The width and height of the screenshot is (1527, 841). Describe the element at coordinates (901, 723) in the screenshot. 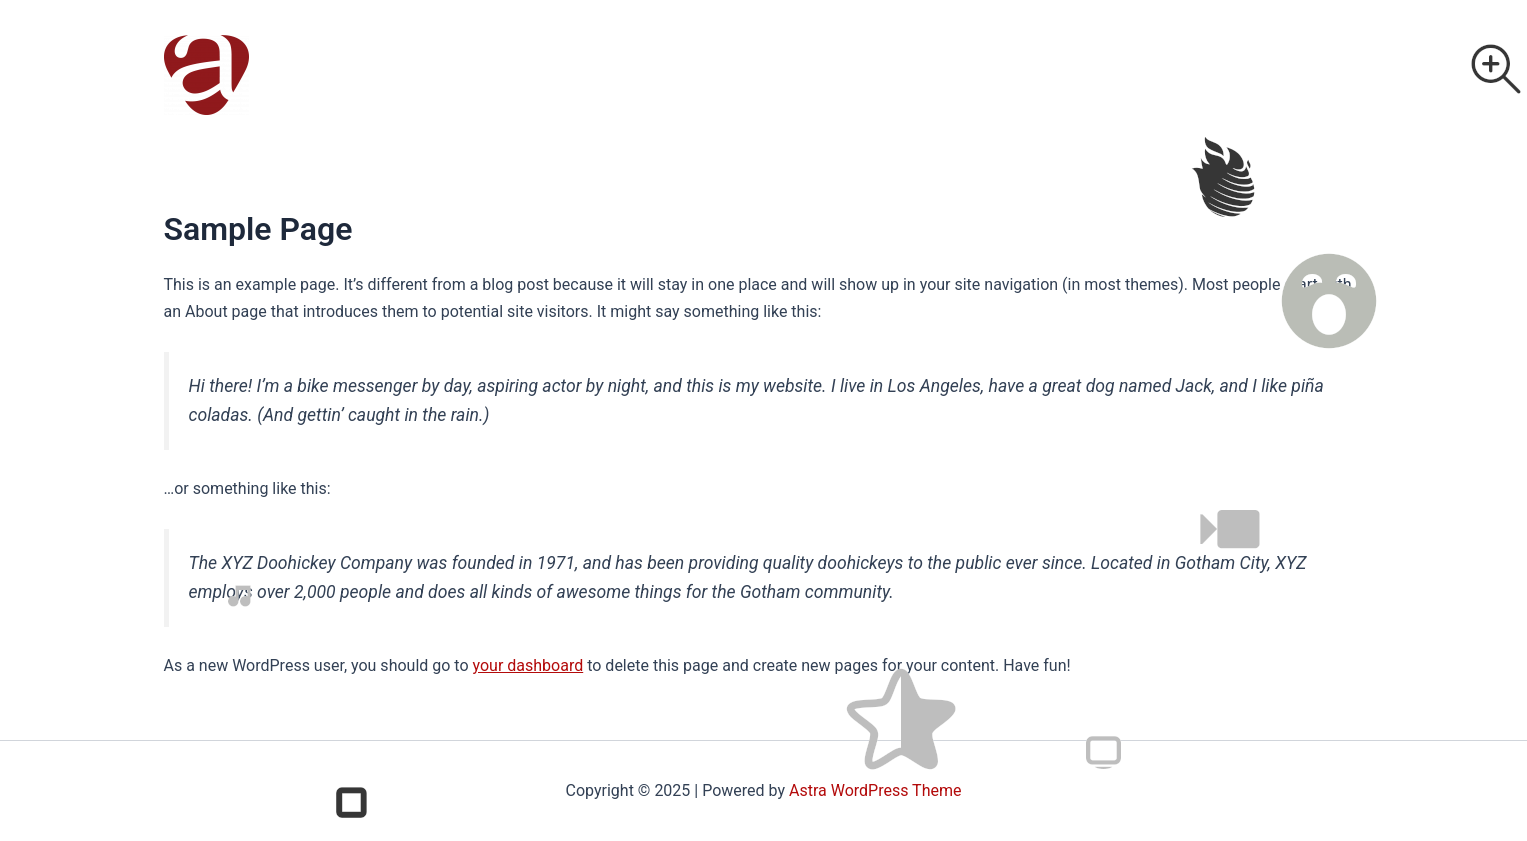

I see `indicates a partial or half rating` at that location.